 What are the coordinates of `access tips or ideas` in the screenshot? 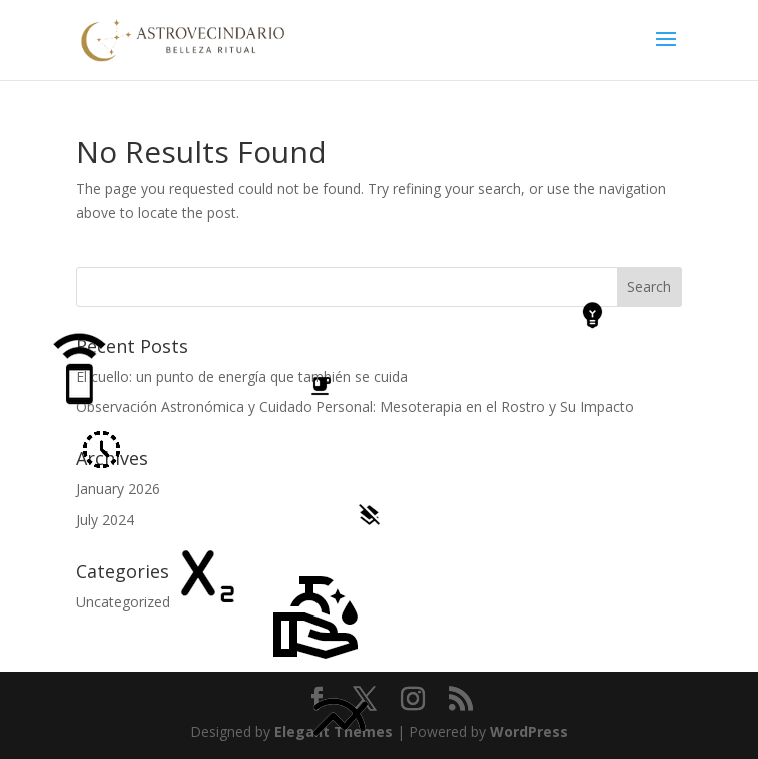 It's located at (592, 314).